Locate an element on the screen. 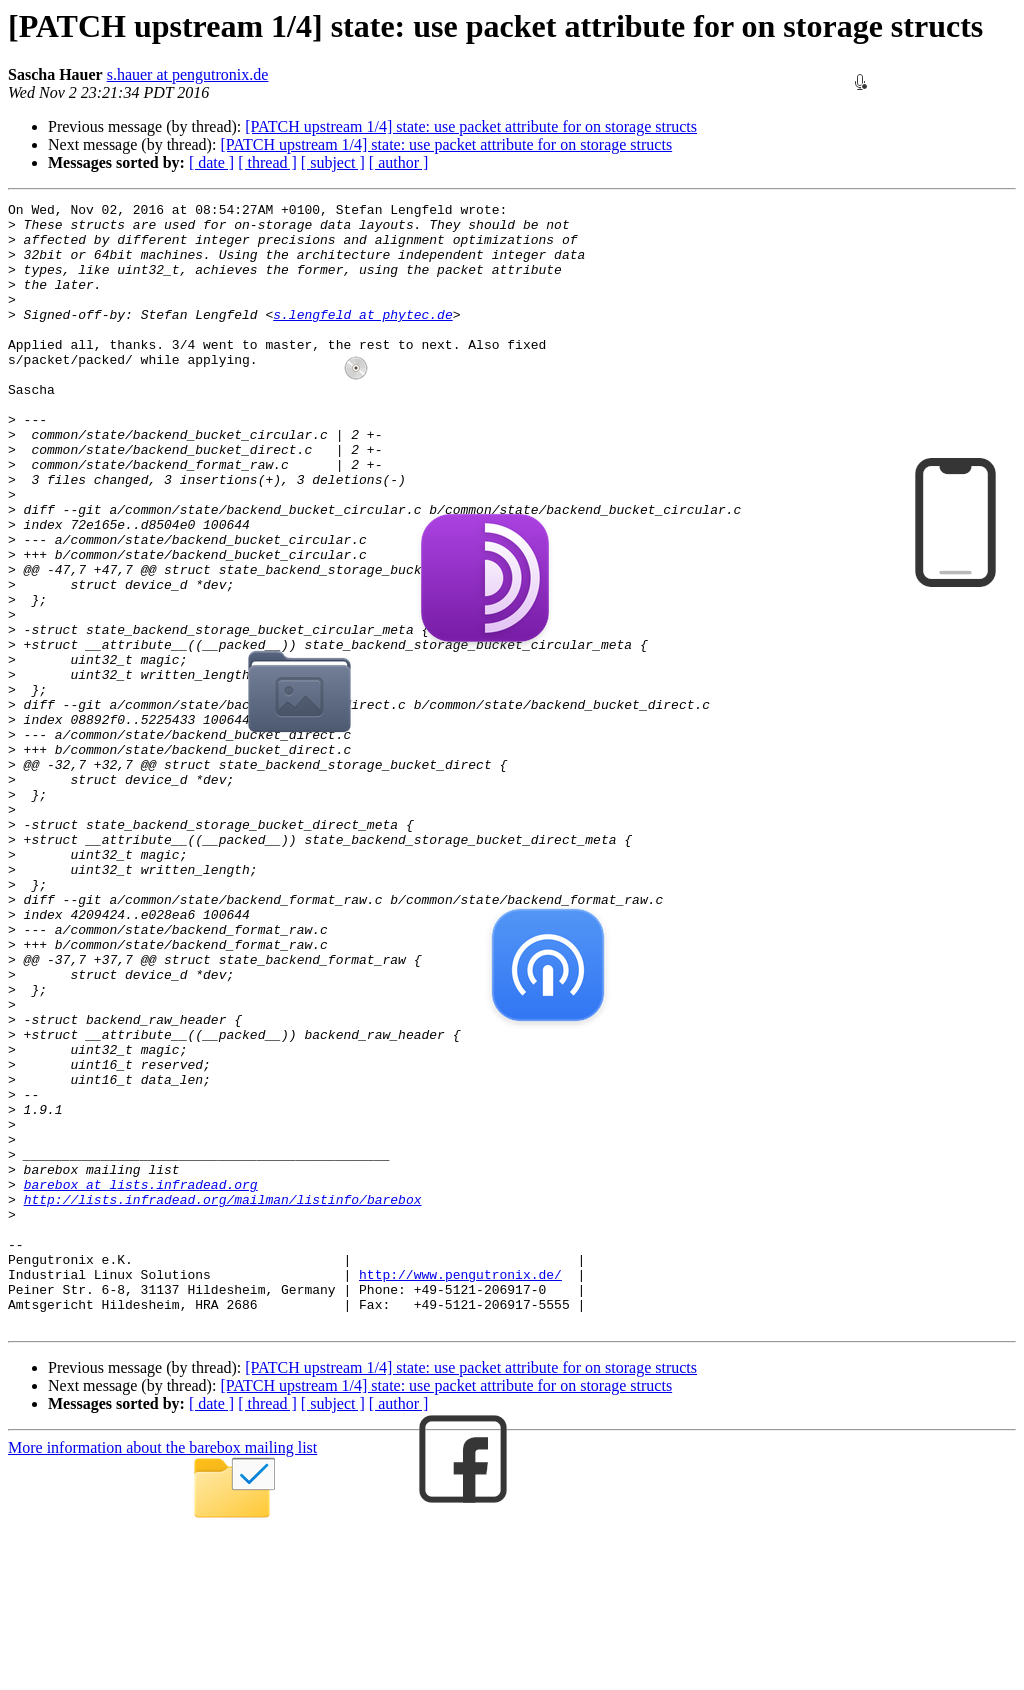 Image resolution: width=1024 pixels, height=1690 pixels. folder with verified or completed contents is located at coordinates (232, 1490).